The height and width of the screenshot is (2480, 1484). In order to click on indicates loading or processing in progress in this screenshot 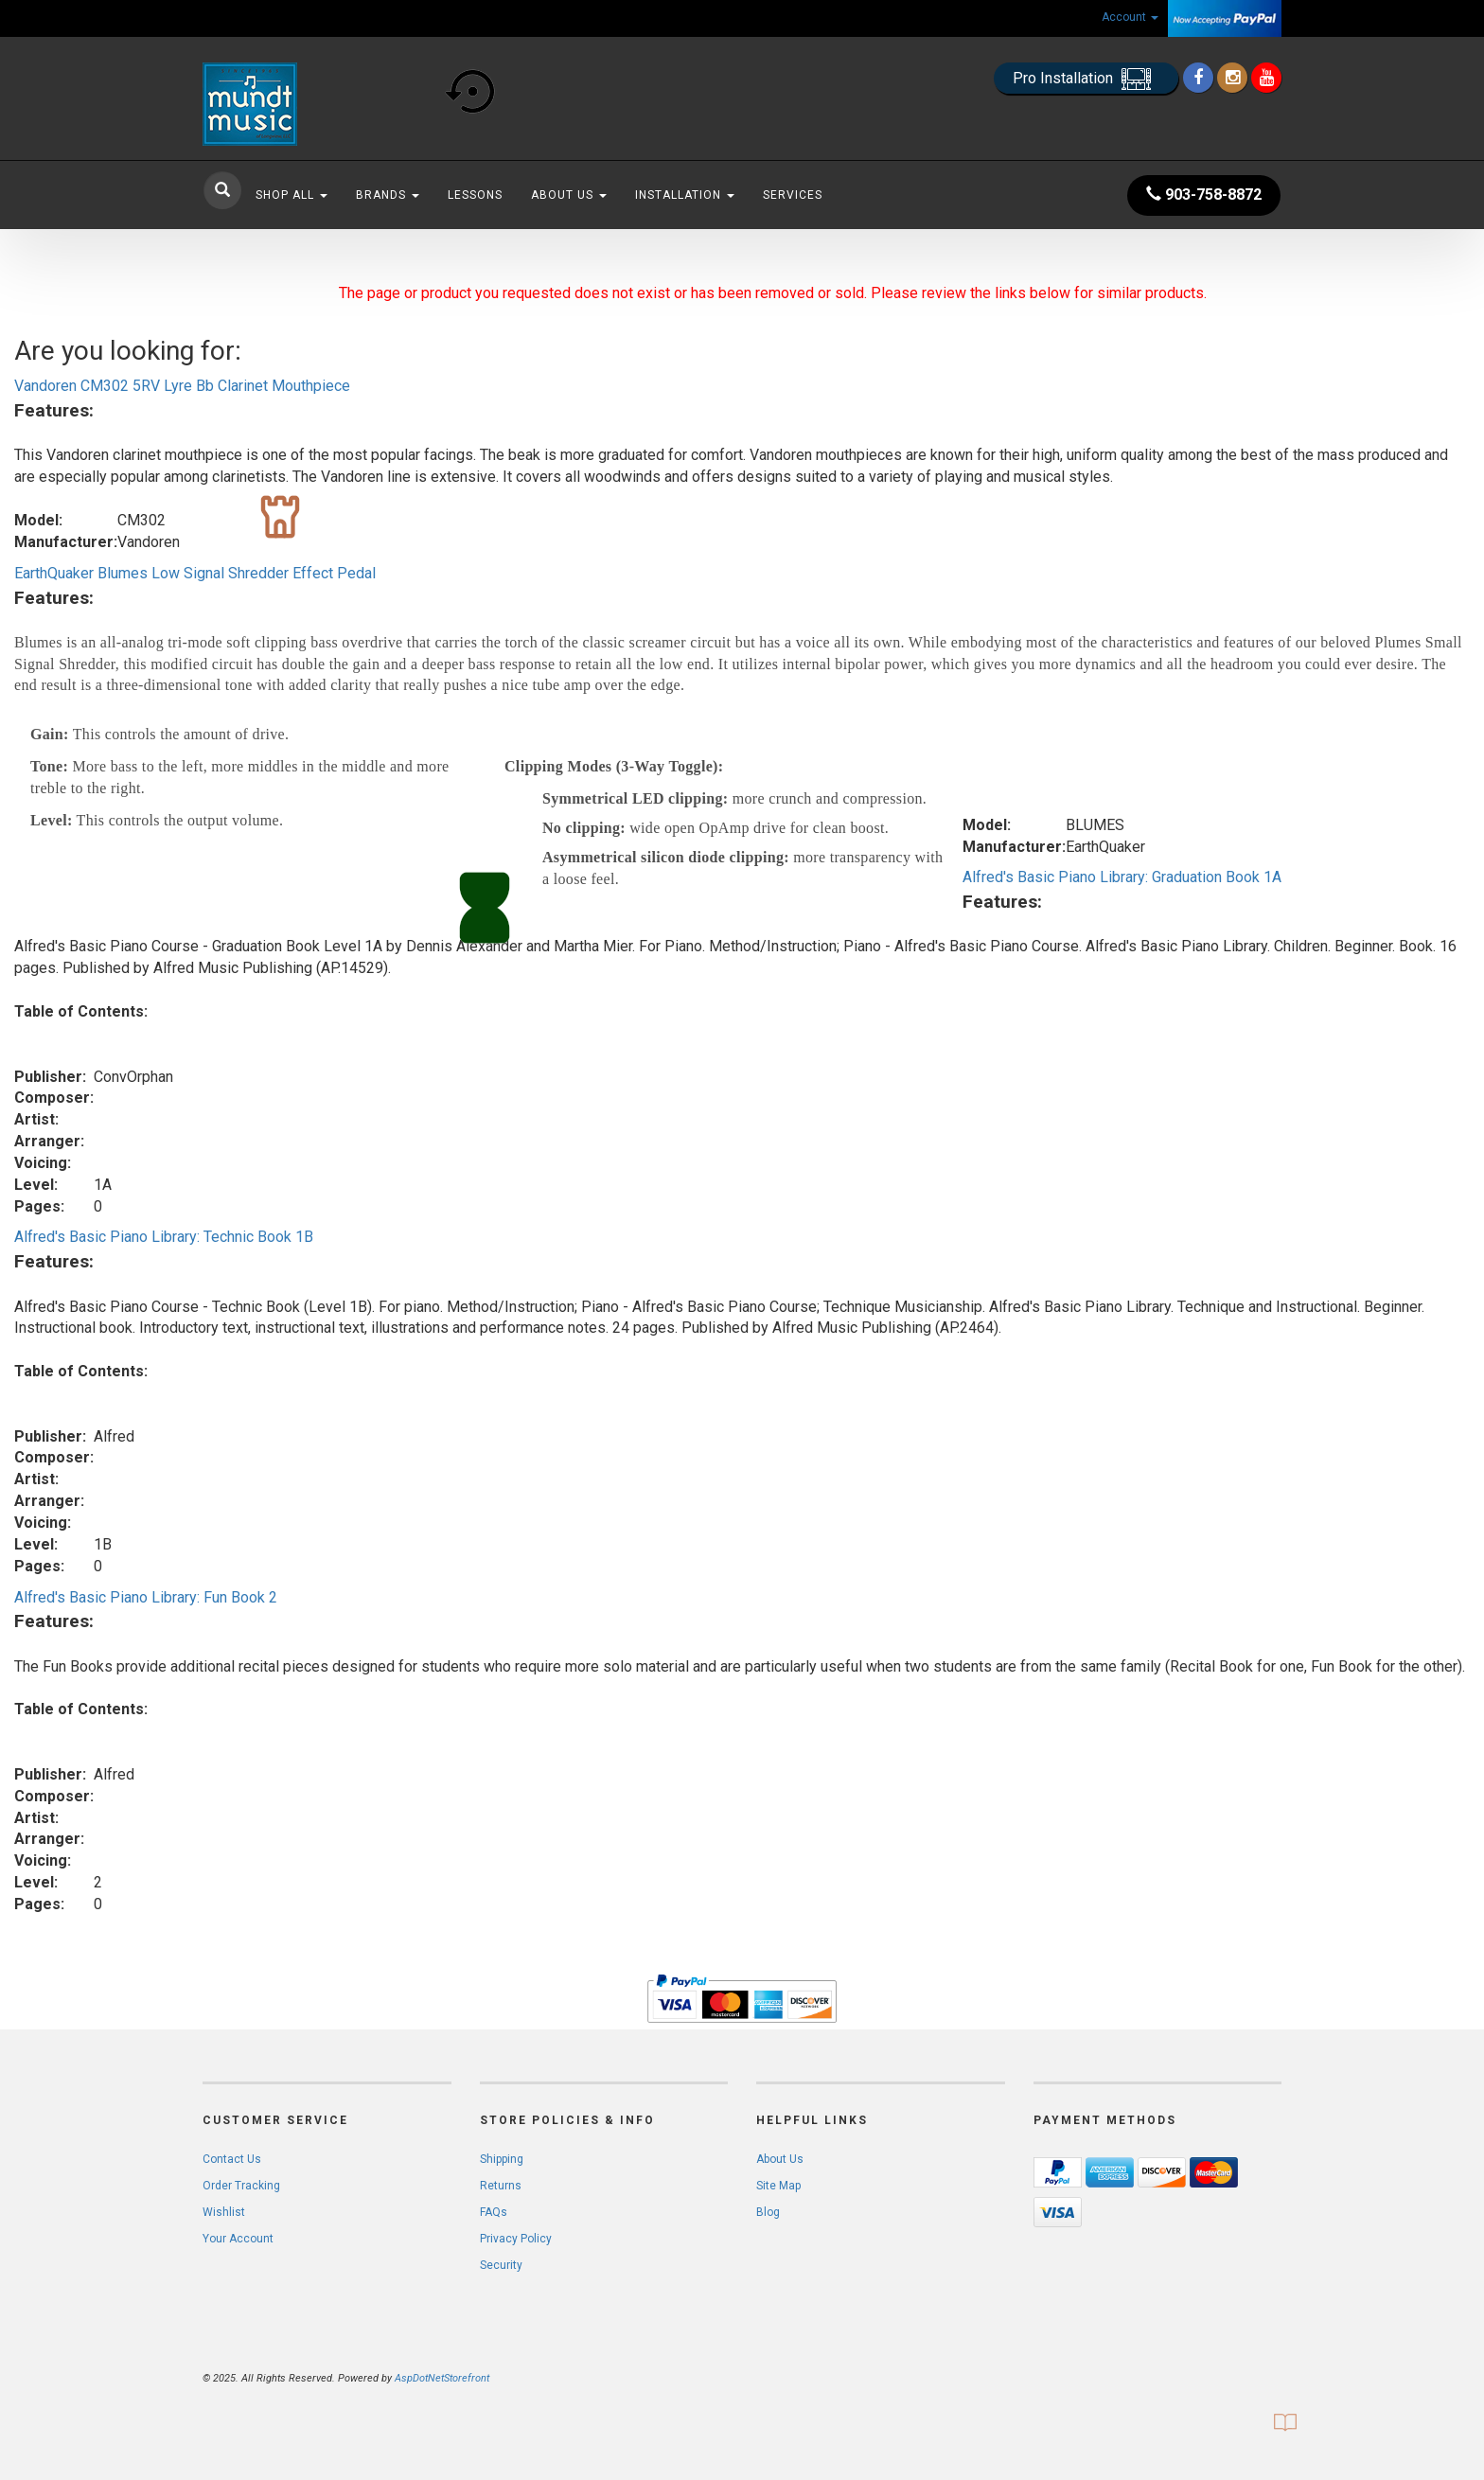, I will do `click(485, 908)`.